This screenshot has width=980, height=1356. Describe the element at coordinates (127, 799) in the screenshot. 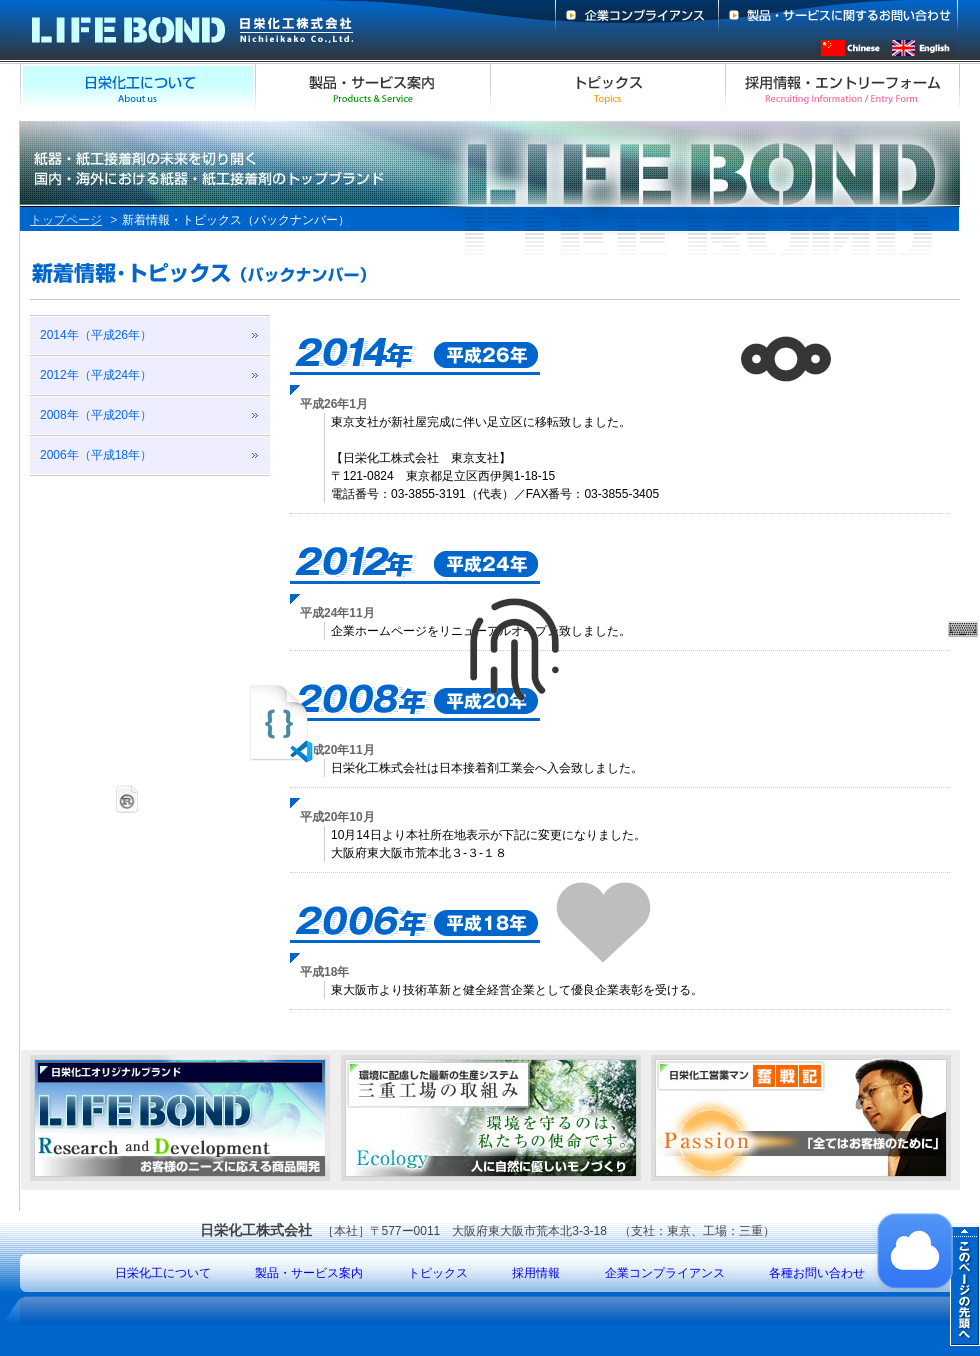

I see `a rust programming language source file` at that location.